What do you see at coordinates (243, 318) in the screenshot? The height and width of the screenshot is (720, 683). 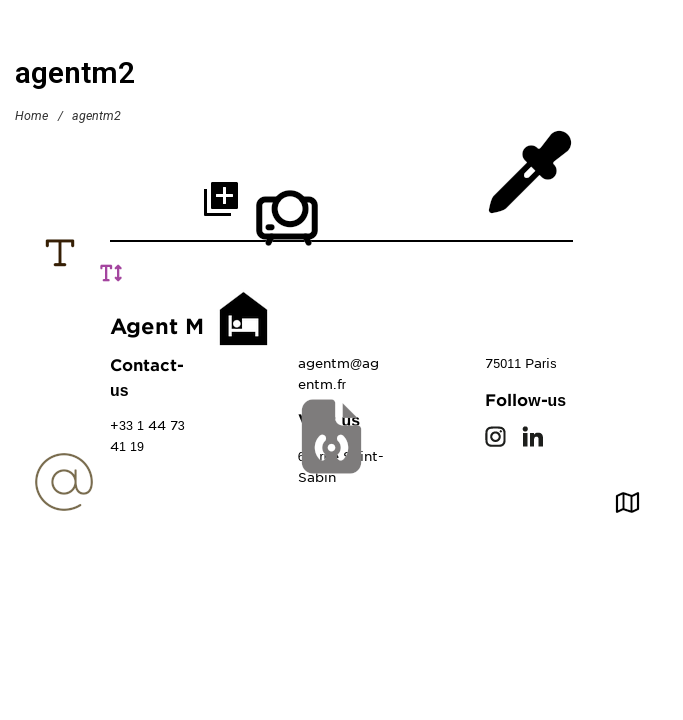 I see `find nearby overnight shelters` at bounding box center [243, 318].